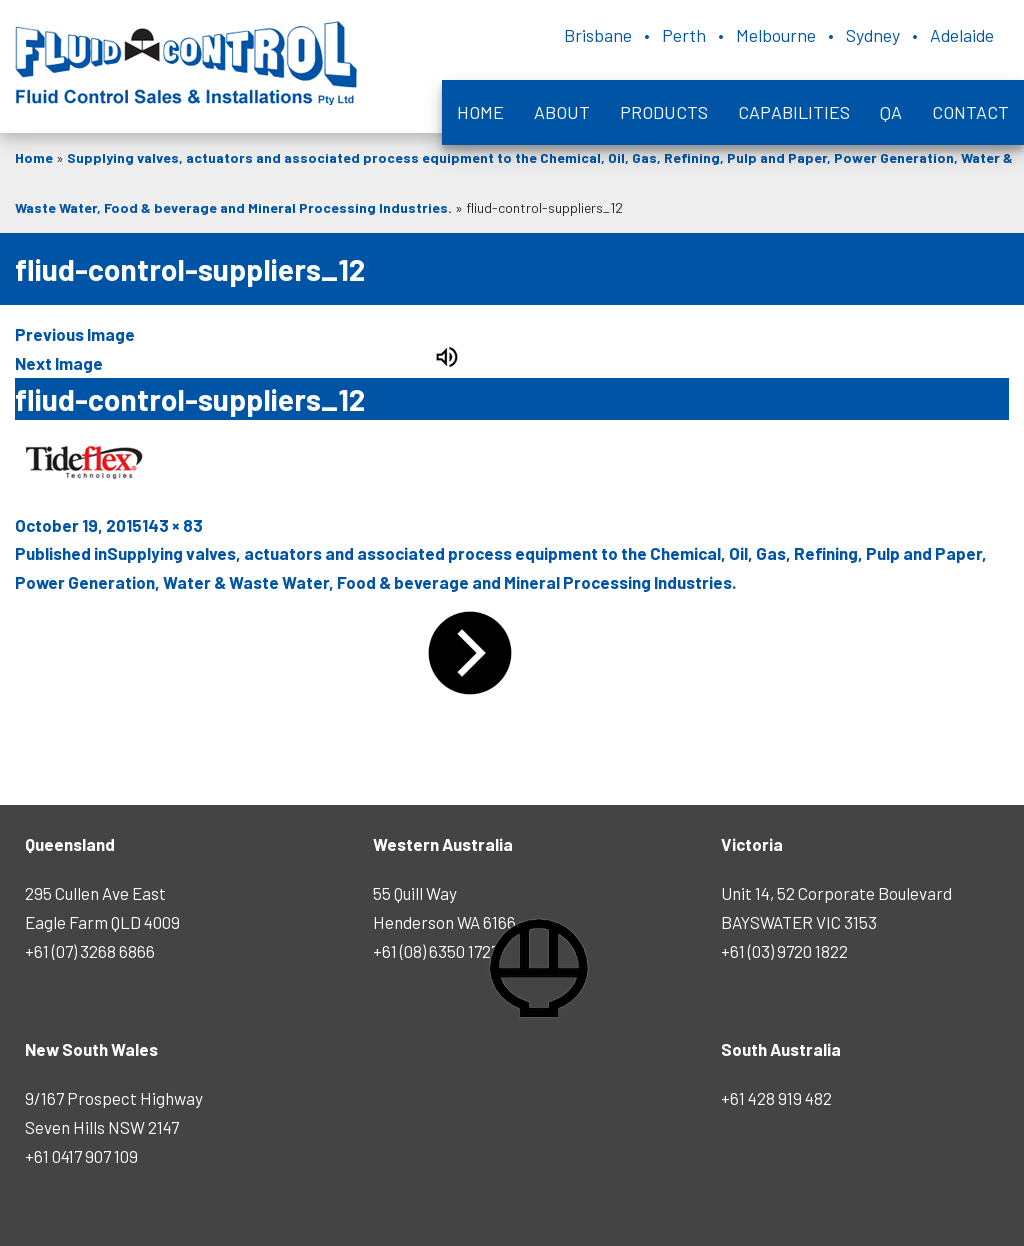 Image resolution: width=1024 pixels, height=1246 pixels. I want to click on increase or unmute audio volume, so click(447, 357).